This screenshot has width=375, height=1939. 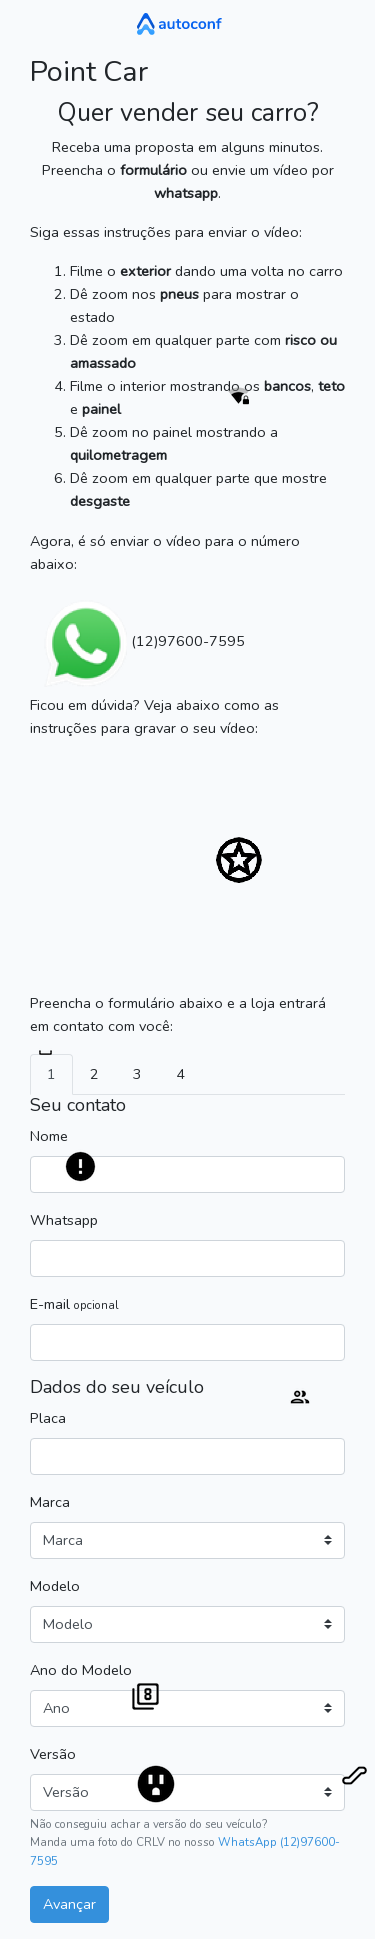 I want to click on view layer 8 or item 8 in a stack, so click(x=145, y=1696).